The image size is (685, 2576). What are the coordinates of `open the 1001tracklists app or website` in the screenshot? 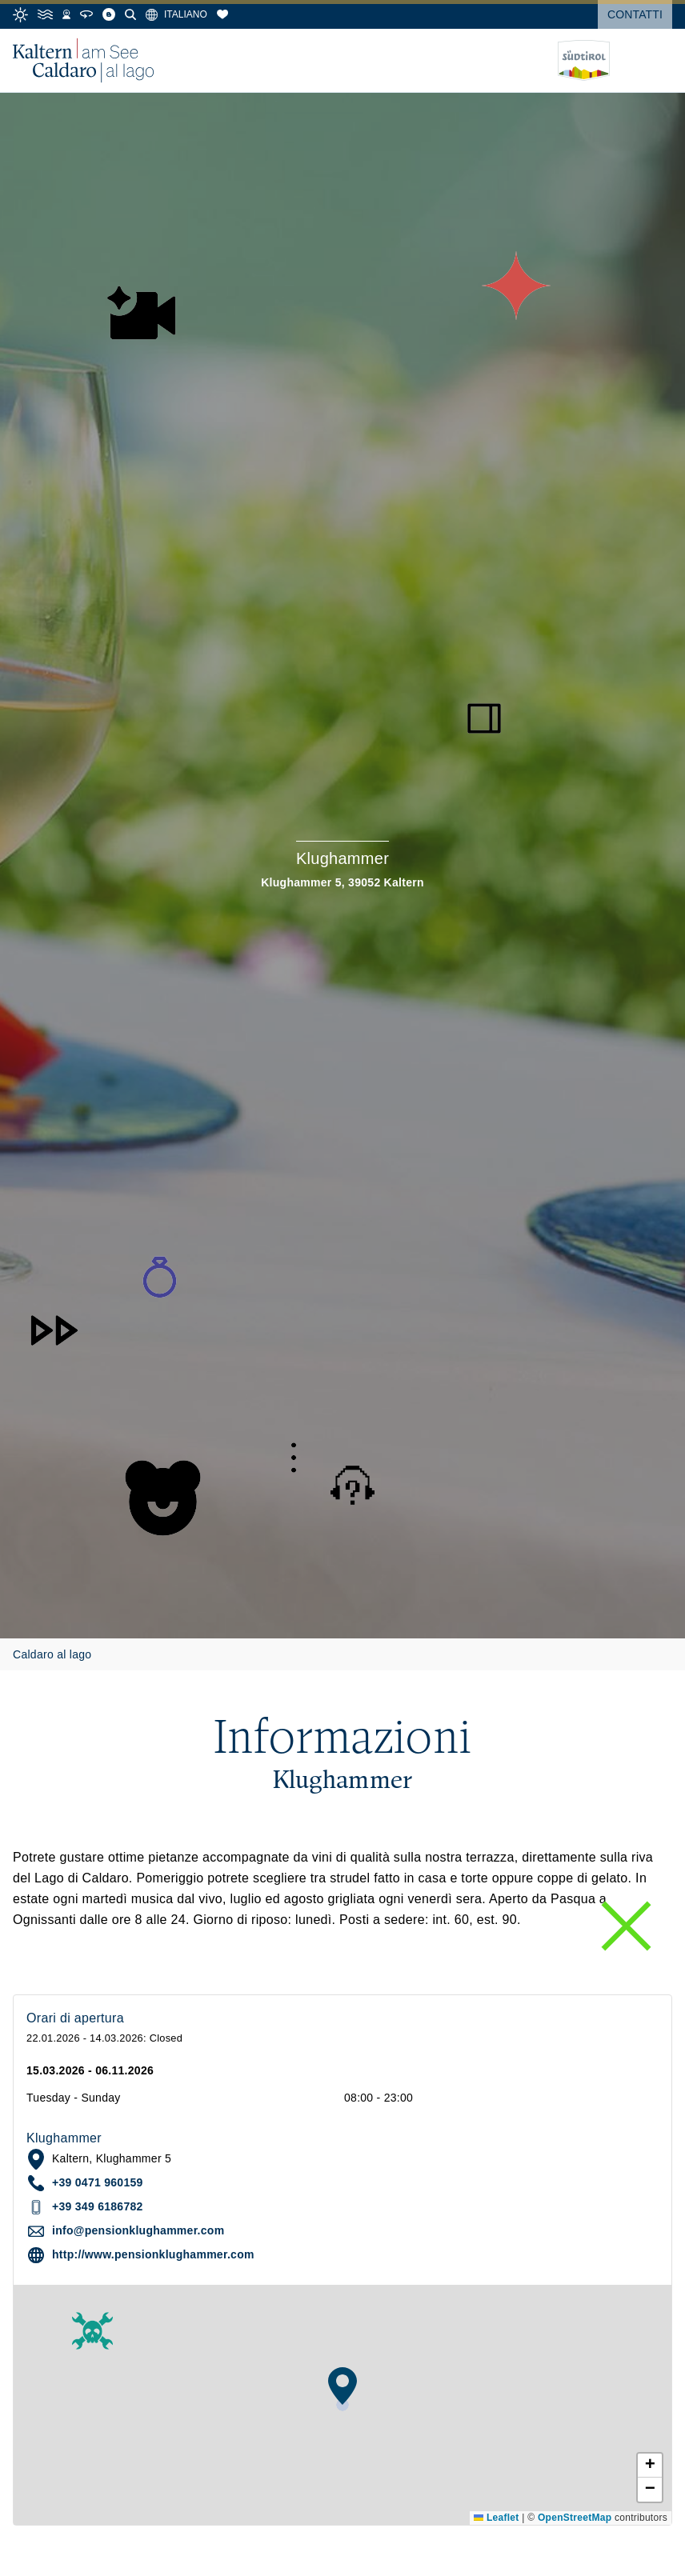 It's located at (352, 1485).